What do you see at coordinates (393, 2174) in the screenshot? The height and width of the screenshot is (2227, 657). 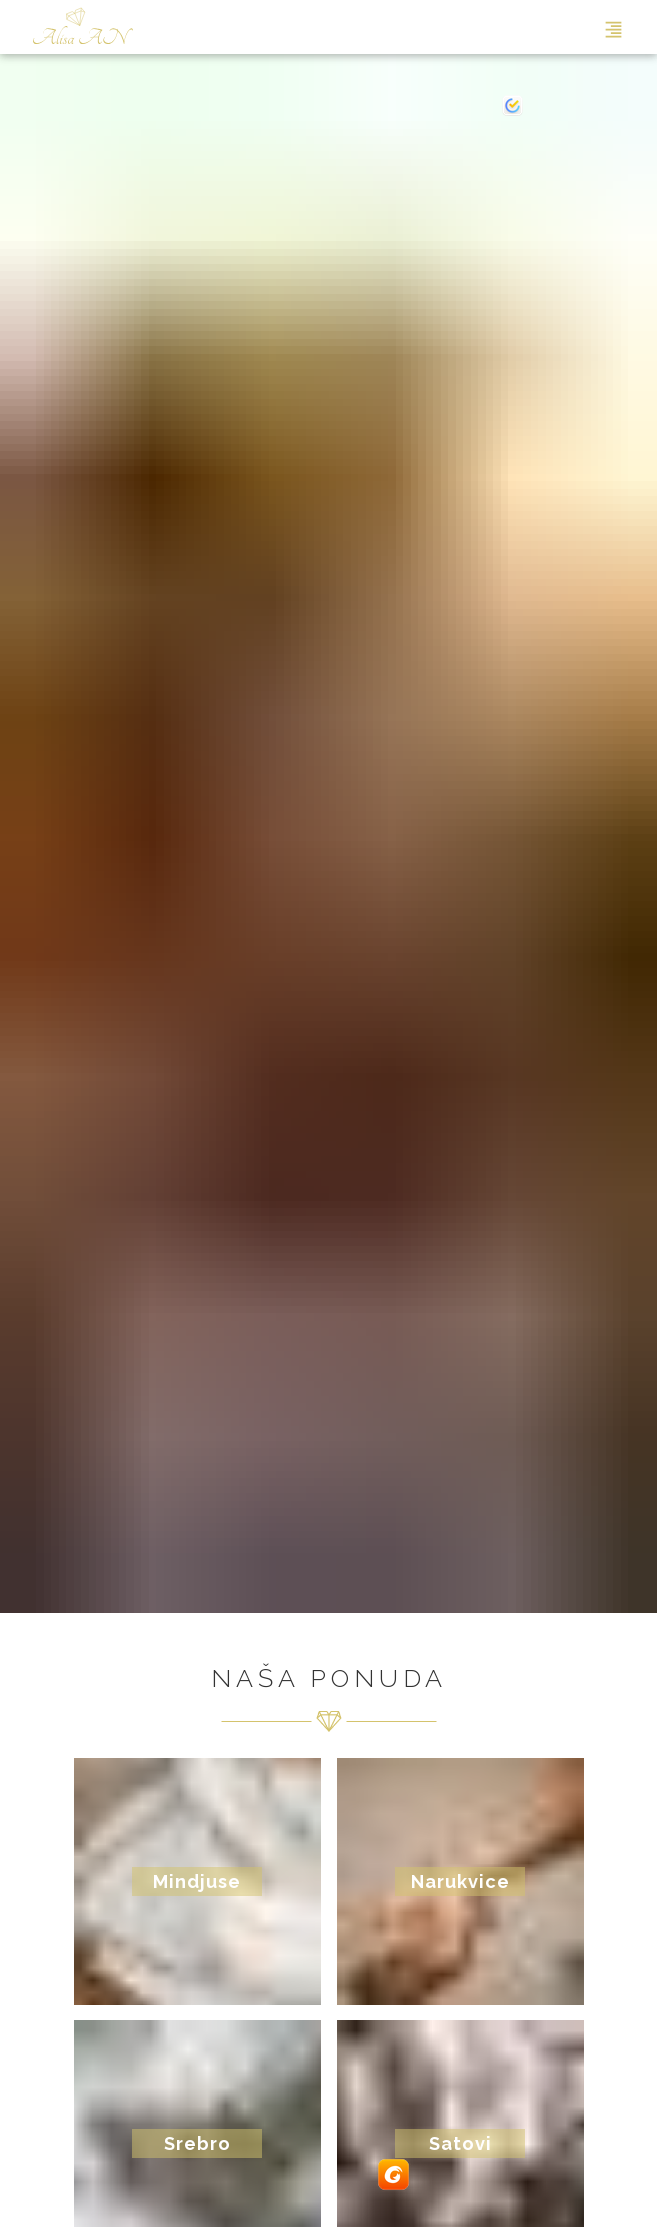 I see `open foxit reader app` at bounding box center [393, 2174].